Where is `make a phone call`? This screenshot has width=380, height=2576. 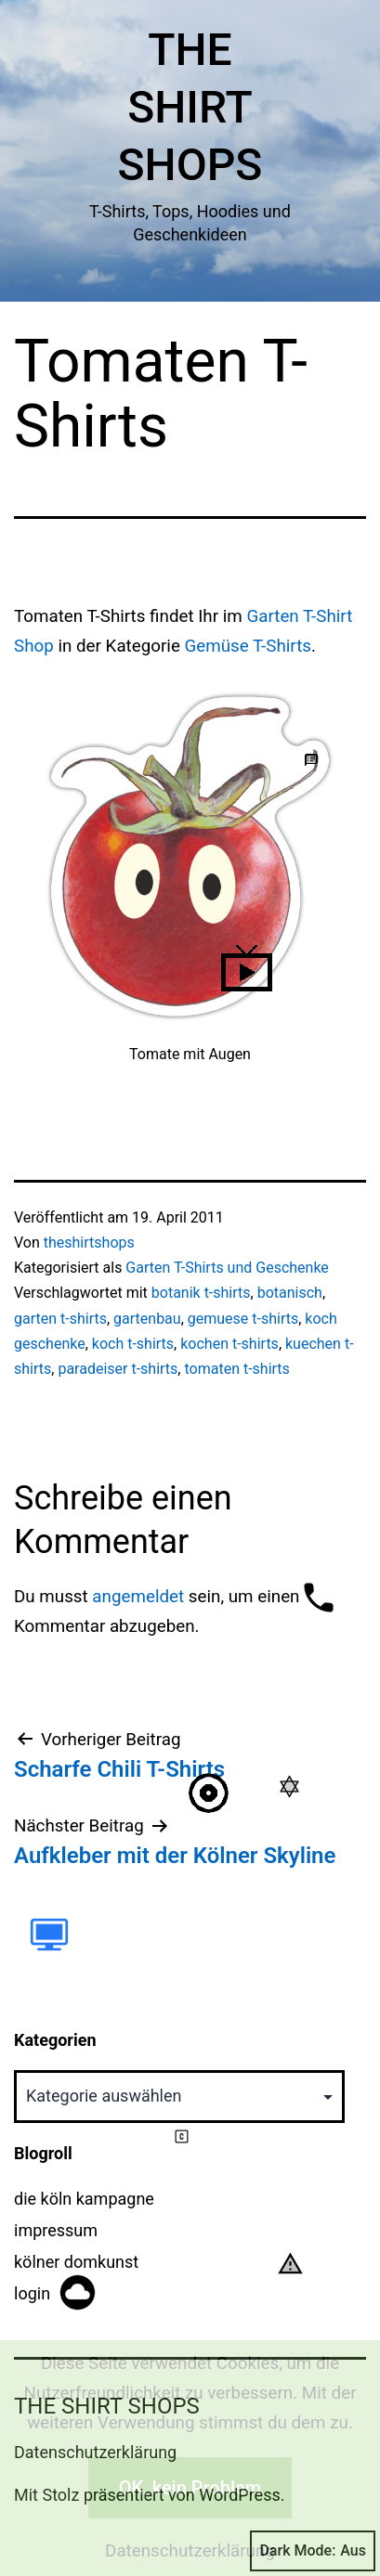
make a phone call is located at coordinates (319, 1598).